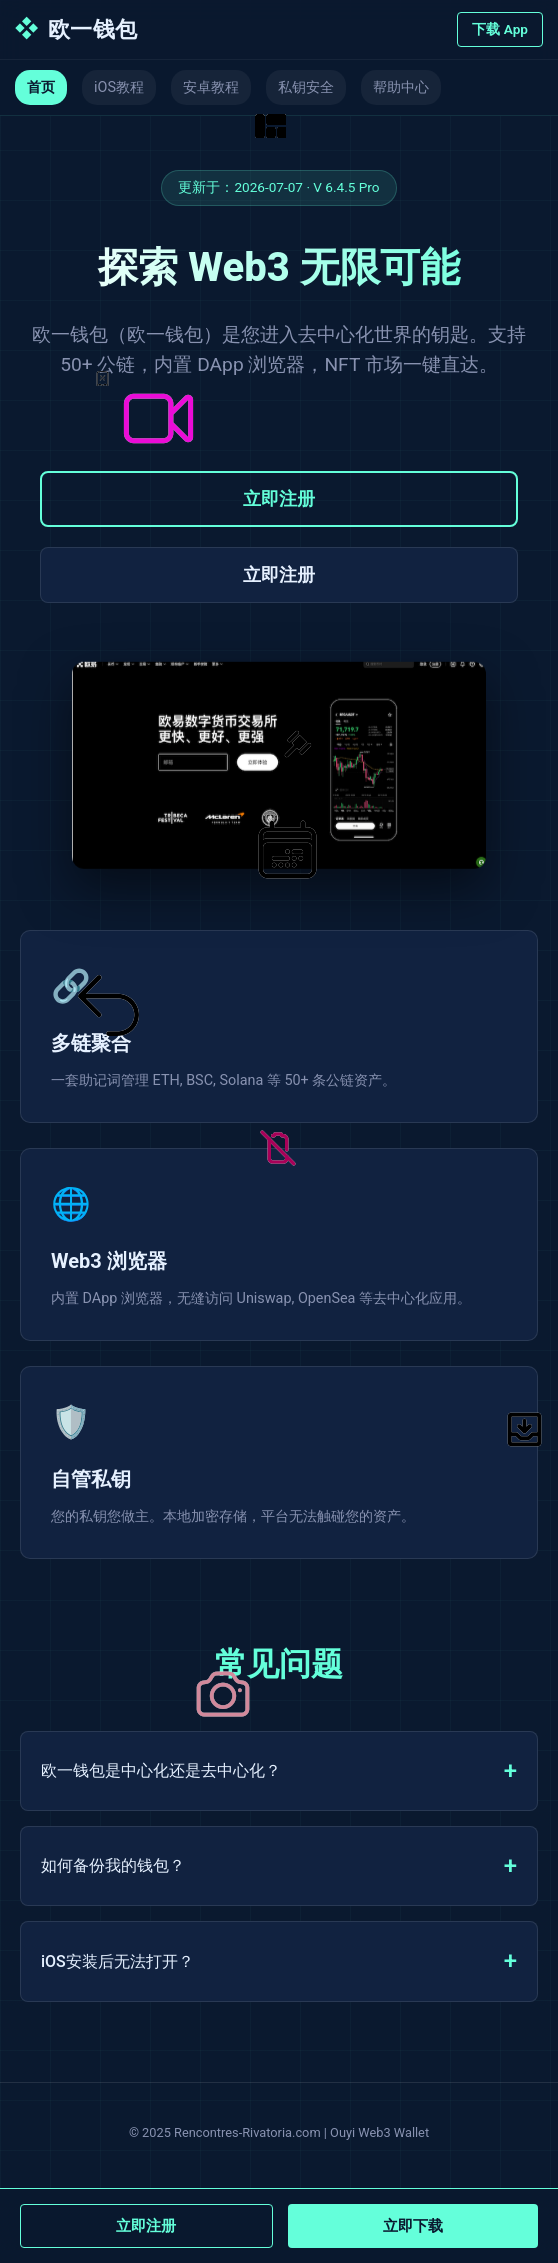 The width and height of the screenshot is (558, 2263). I want to click on view discount or coupon codes, so click(102, 378).